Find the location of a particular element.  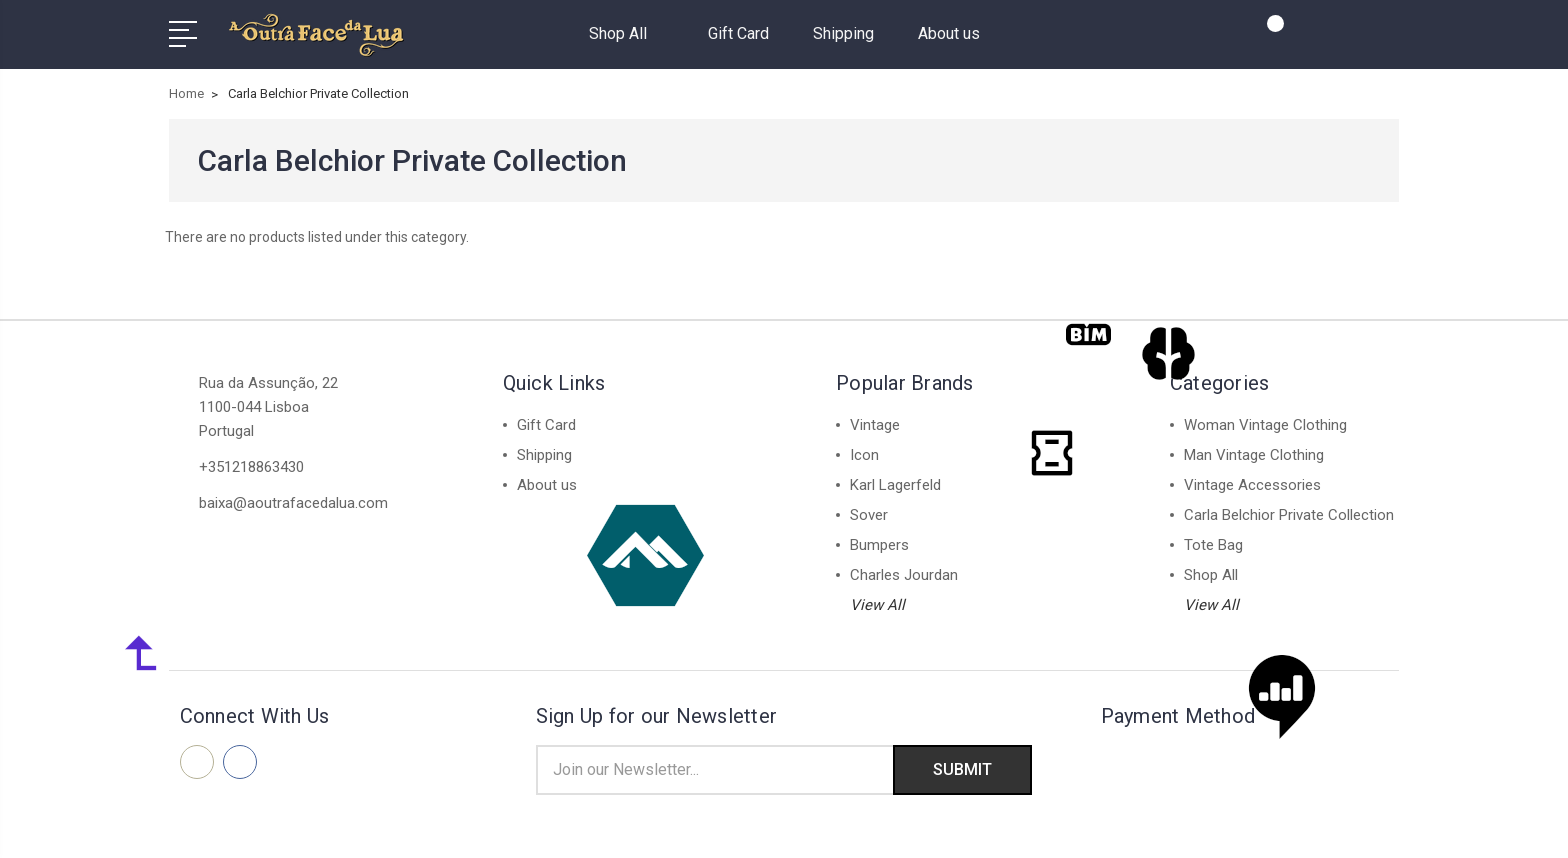

go back and up to previous level is located at coordinates (141, 655).